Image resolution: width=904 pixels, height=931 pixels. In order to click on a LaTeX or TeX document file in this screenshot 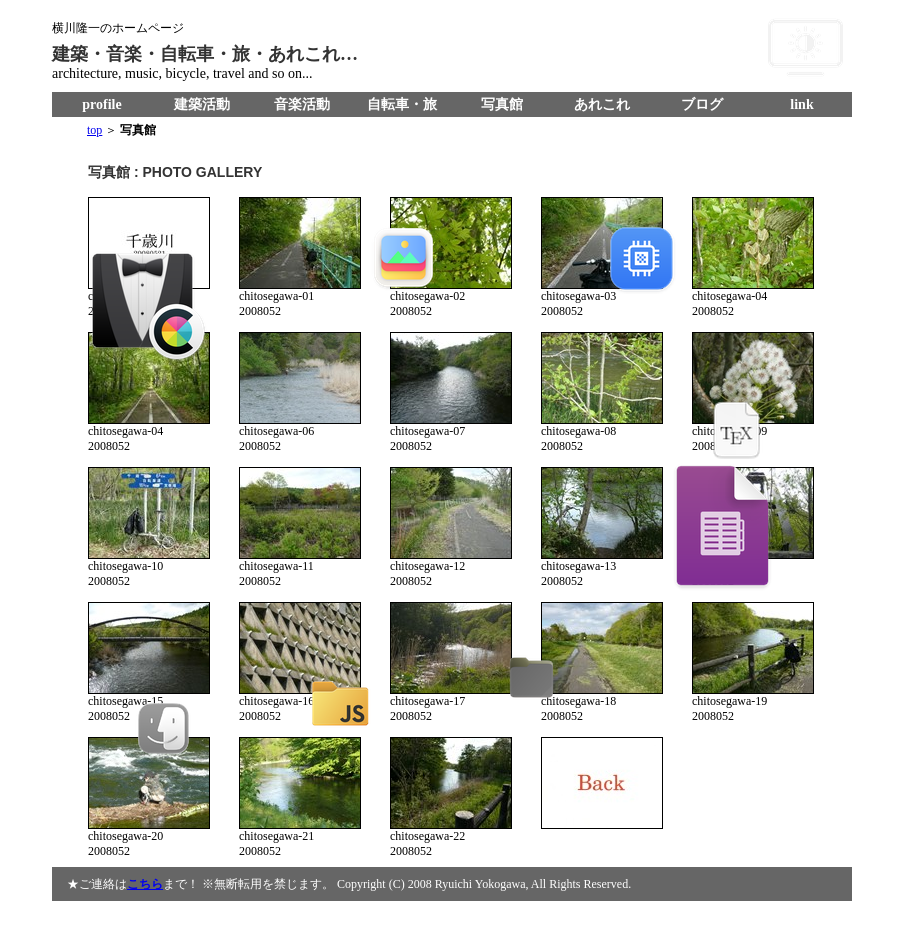, I will do `click(736, 429)`.